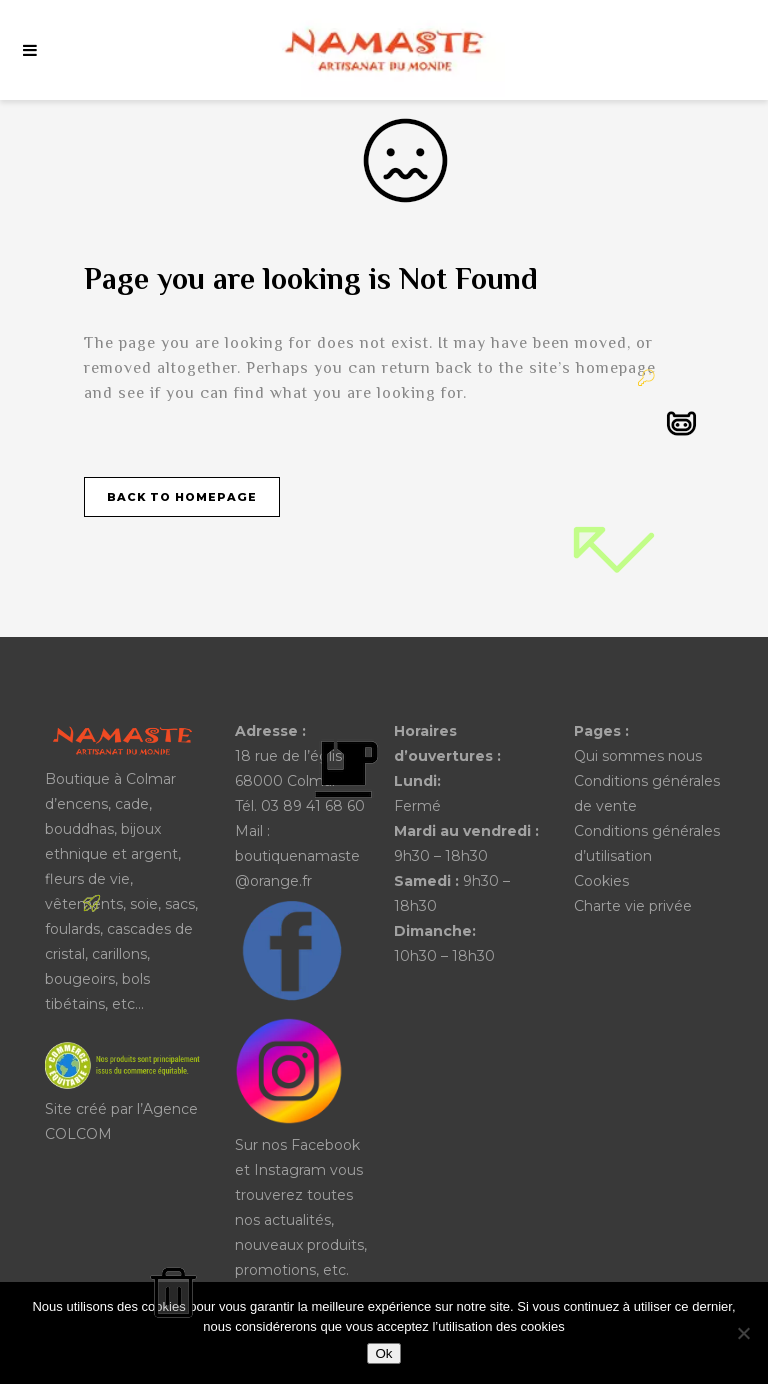 This screenshot has width=768, height=1384. I want to click on indicates a nervous or anxious status, so click(405, 160).